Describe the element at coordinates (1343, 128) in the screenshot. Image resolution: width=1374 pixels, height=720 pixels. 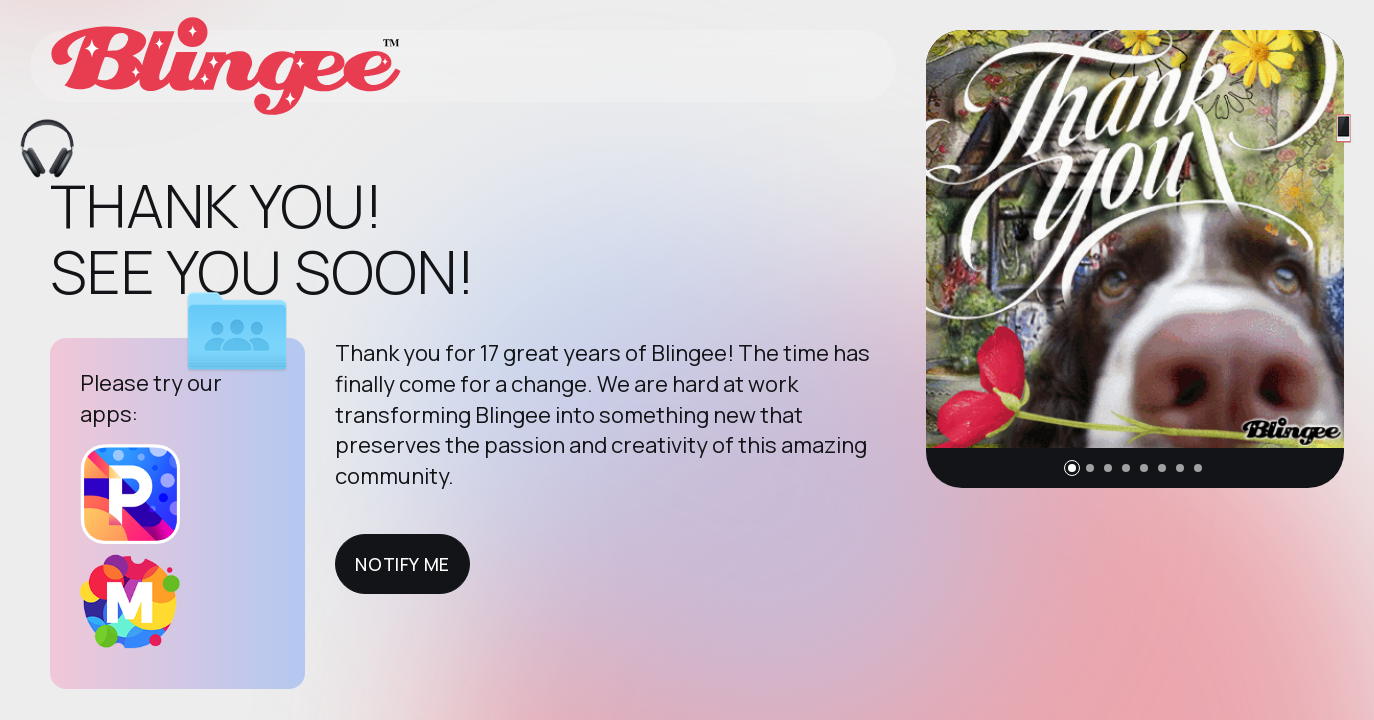
I see `iPod nano device in red` at that location.